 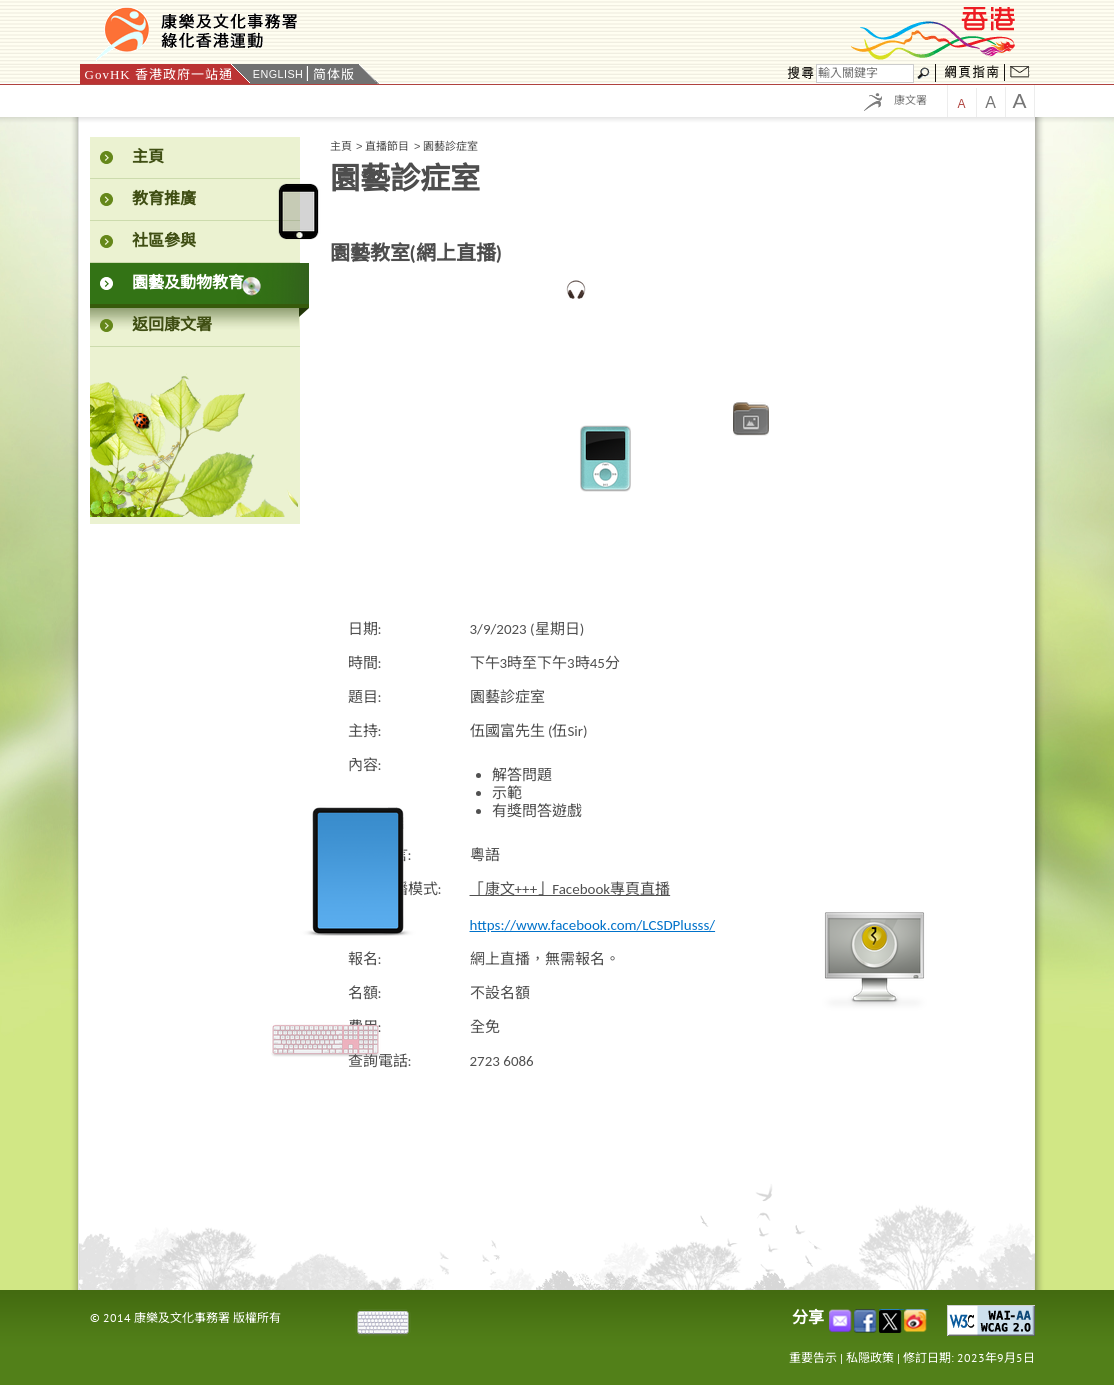 What do you see at coordinates (251, 286) in the screenshot?
I see `access DVD-RW drive or disc contents` at bounding box center [251, 286].